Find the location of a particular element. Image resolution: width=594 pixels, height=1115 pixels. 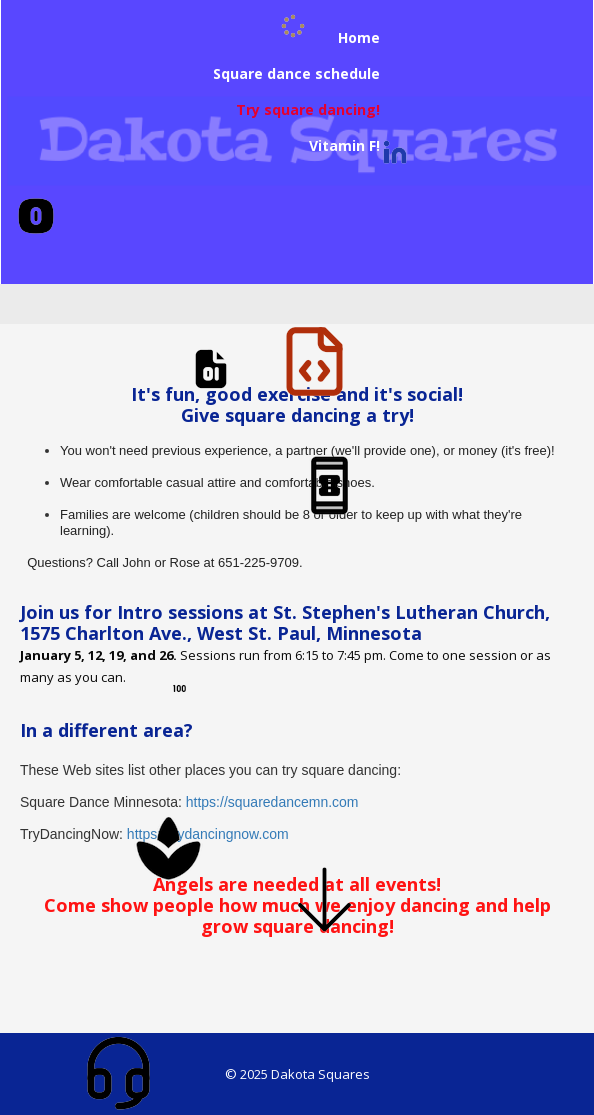

scroll down or view more content is located at coordinates (324, 899).